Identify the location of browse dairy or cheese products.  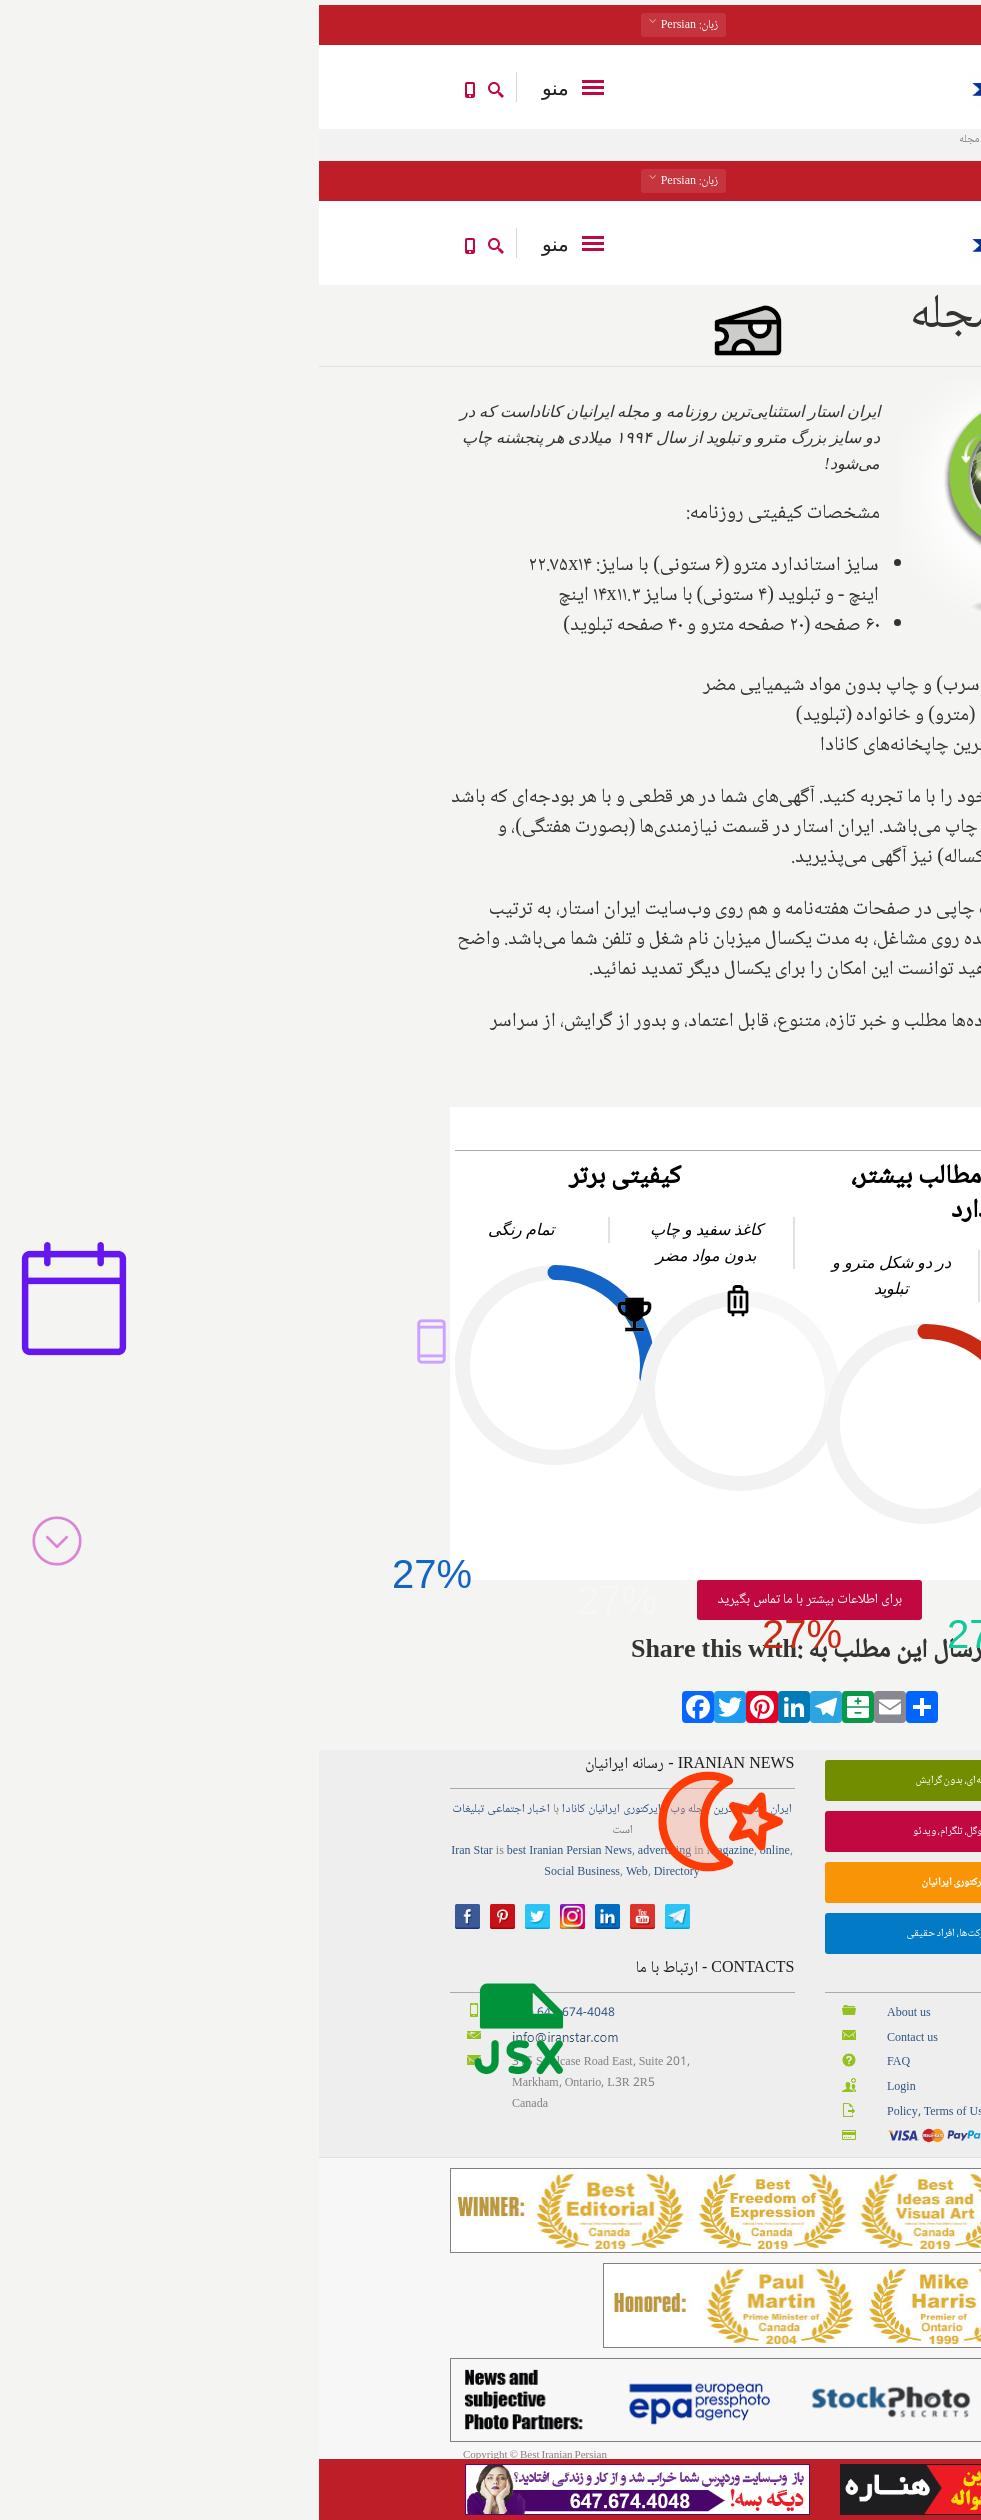
(748, 334).